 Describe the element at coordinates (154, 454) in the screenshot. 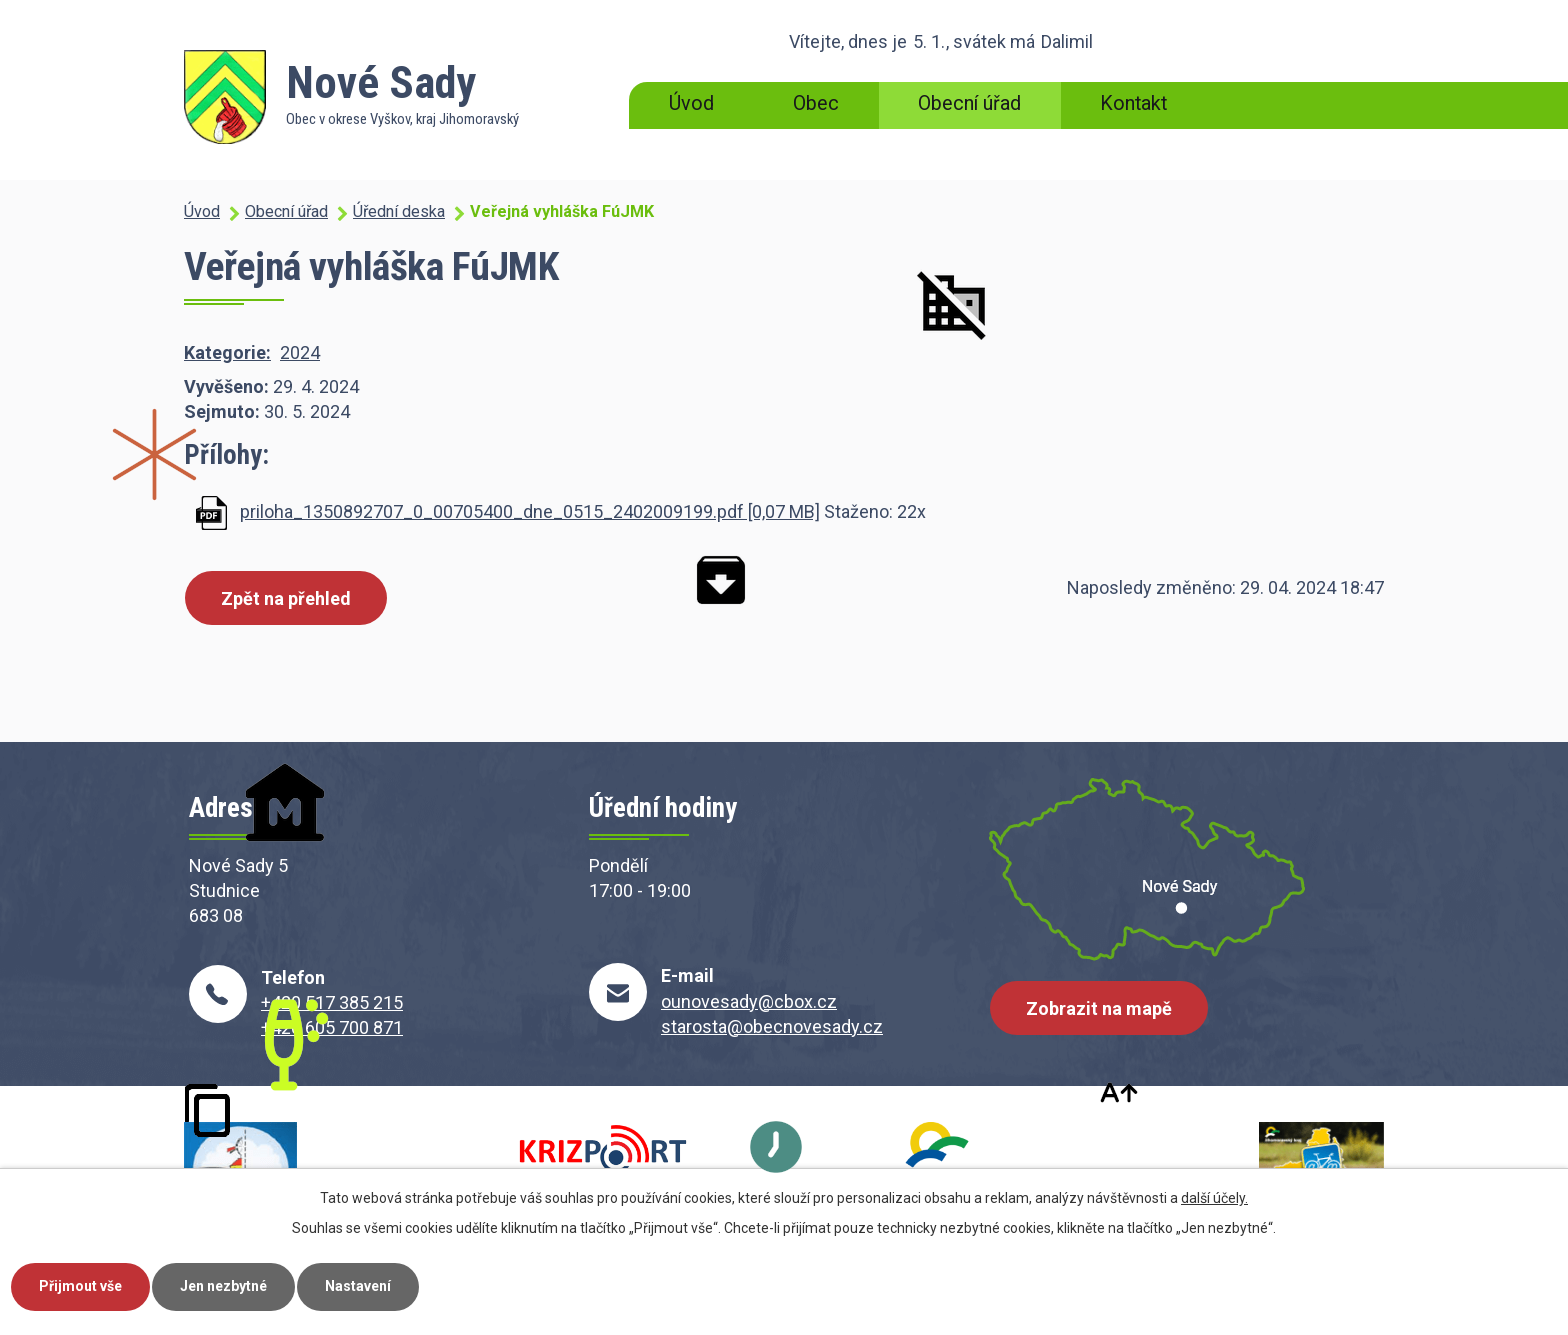

I see `indicates a required field in a form` at that location.